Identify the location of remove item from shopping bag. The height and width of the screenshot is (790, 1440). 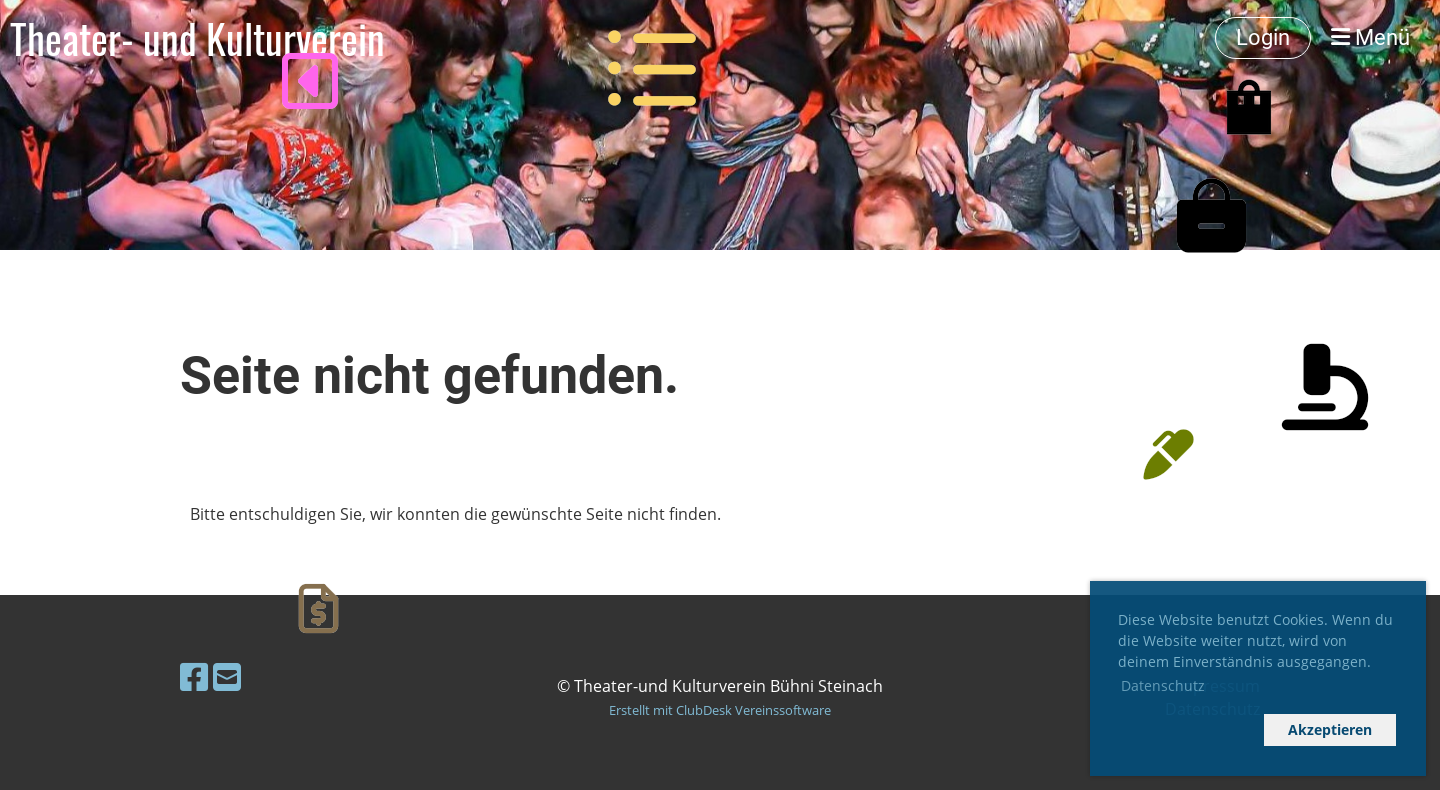
(1211, 215).